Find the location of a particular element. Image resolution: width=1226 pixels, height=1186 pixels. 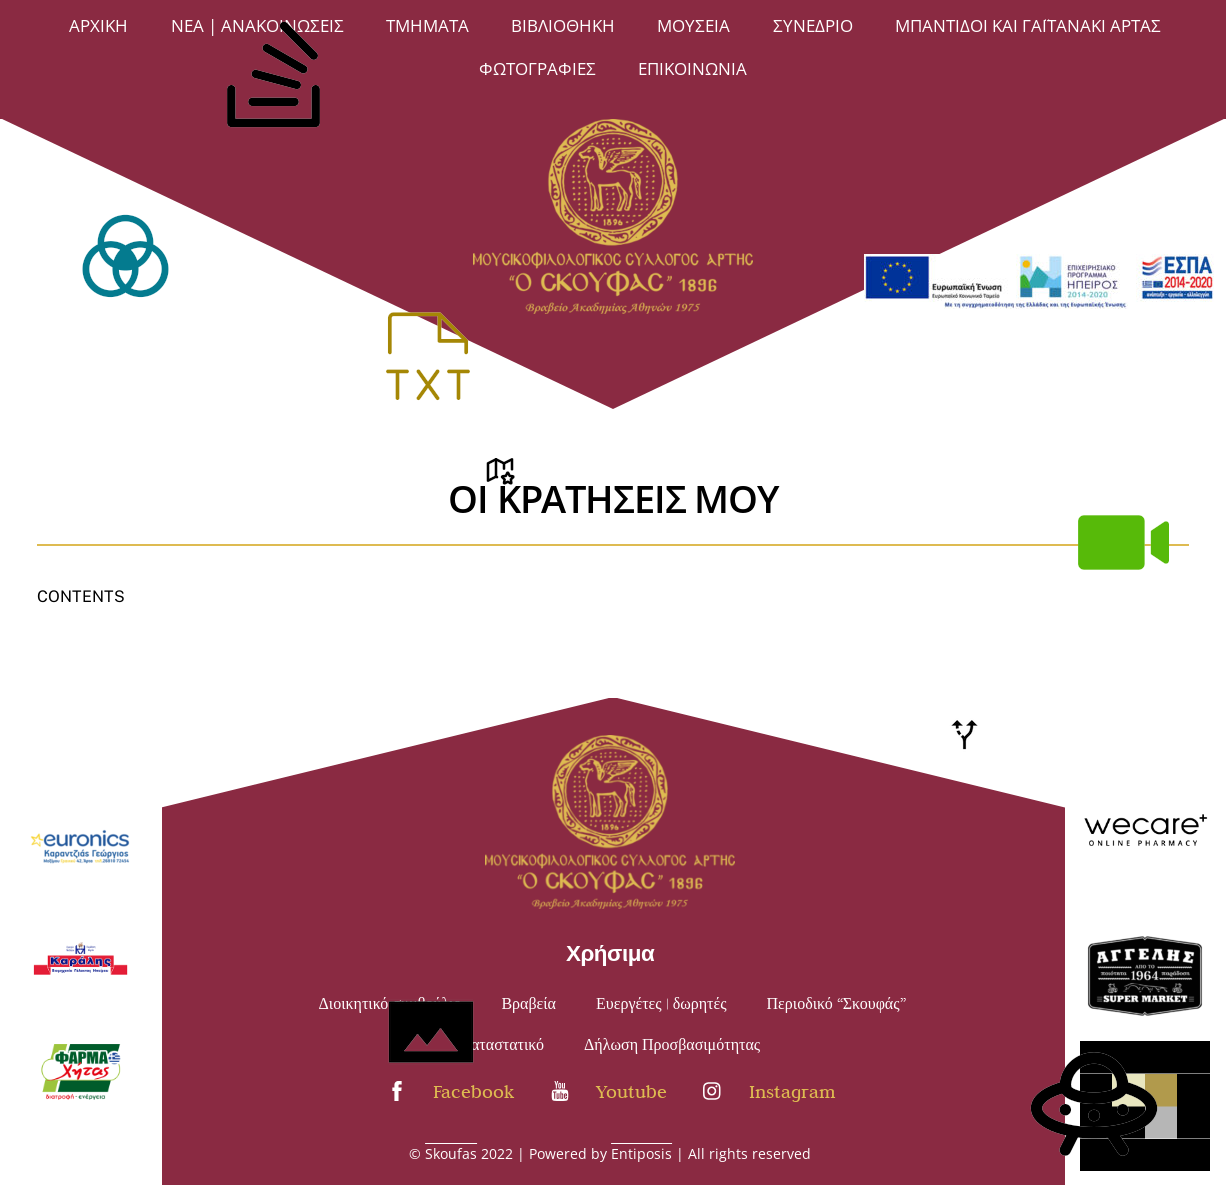

access sci-fi or space-themed content is located at coordinates (1094, 1104).